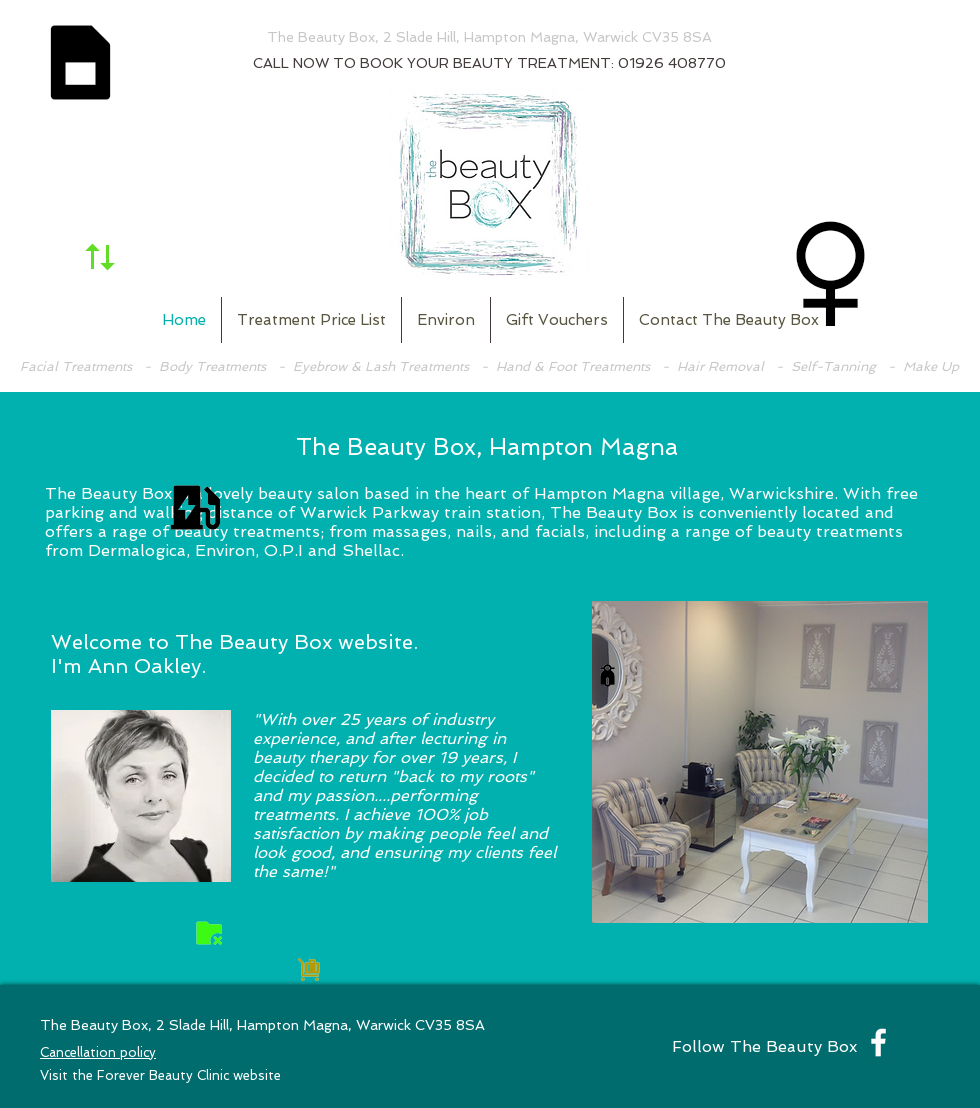 The width and height of the screenshot is (980, 1108). What do you see at coordinates (195, 507) in the screenshot?
I see `find nearby EV charging stations` at bounding box center [195, 507].